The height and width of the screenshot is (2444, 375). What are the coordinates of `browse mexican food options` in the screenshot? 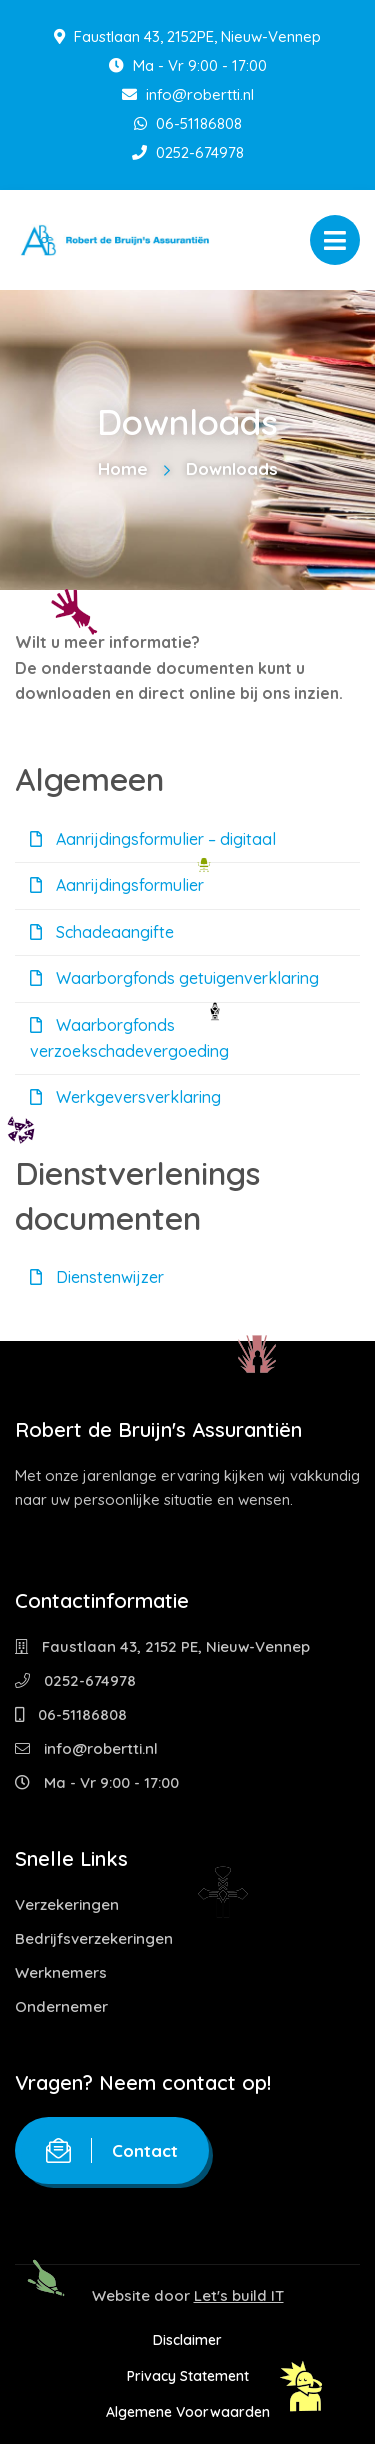 It's located at (21, 1130).